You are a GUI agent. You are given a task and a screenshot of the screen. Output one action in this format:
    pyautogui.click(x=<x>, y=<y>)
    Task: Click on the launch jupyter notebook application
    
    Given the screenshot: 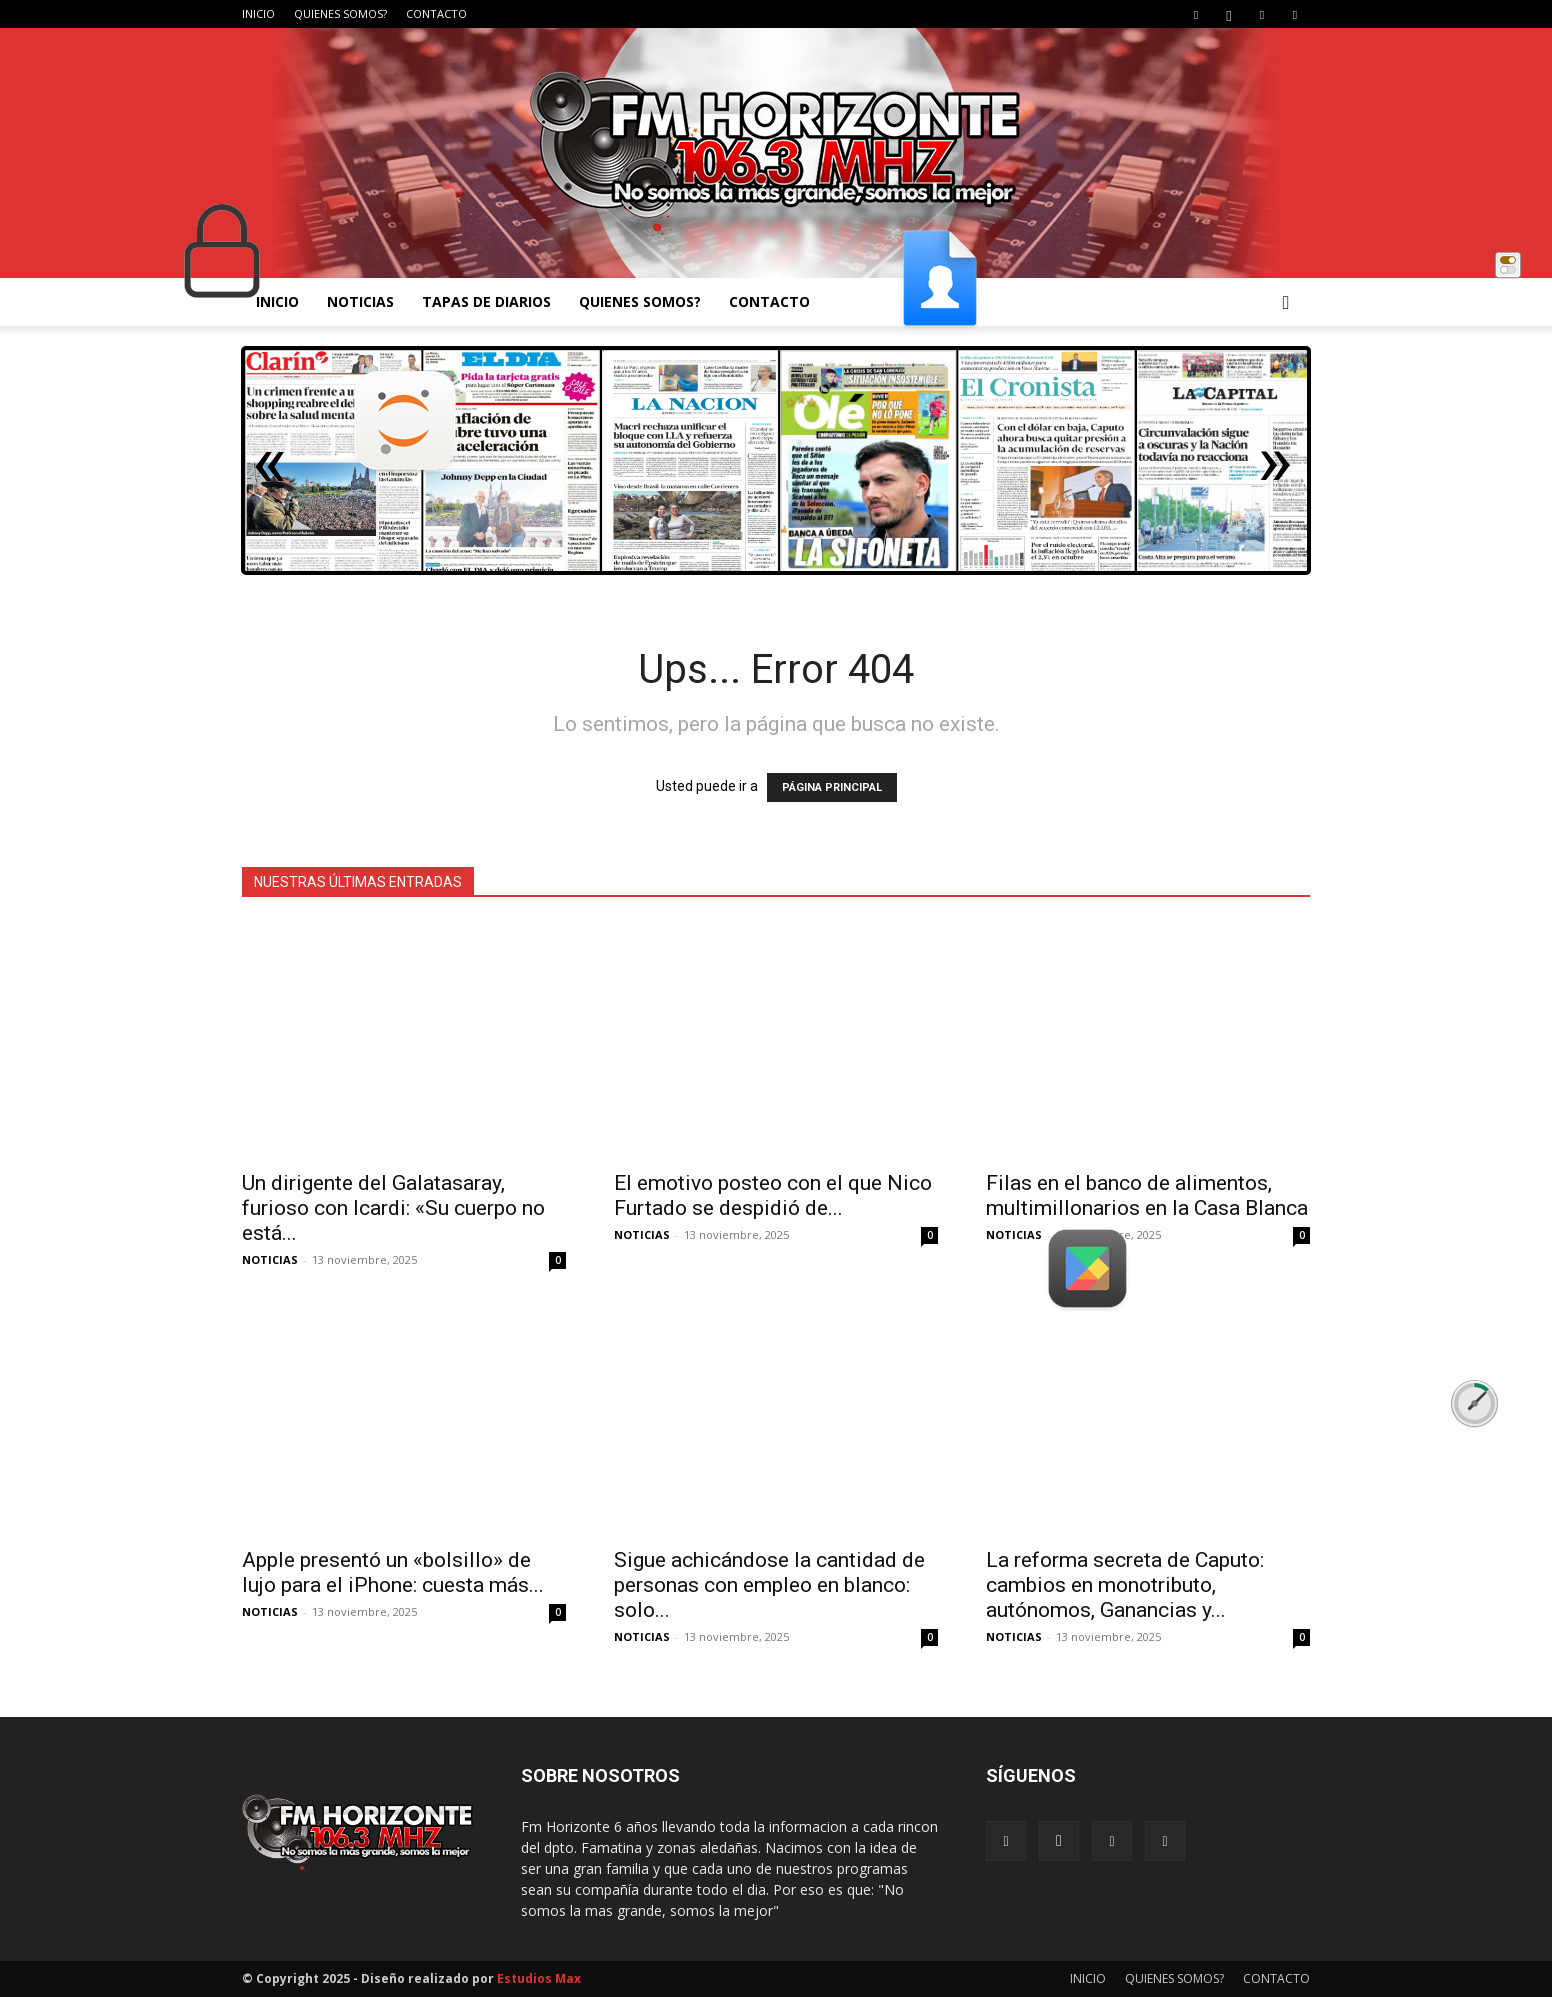 What is the action you would take?
    pyautogui.click(x=403, y=420)
    